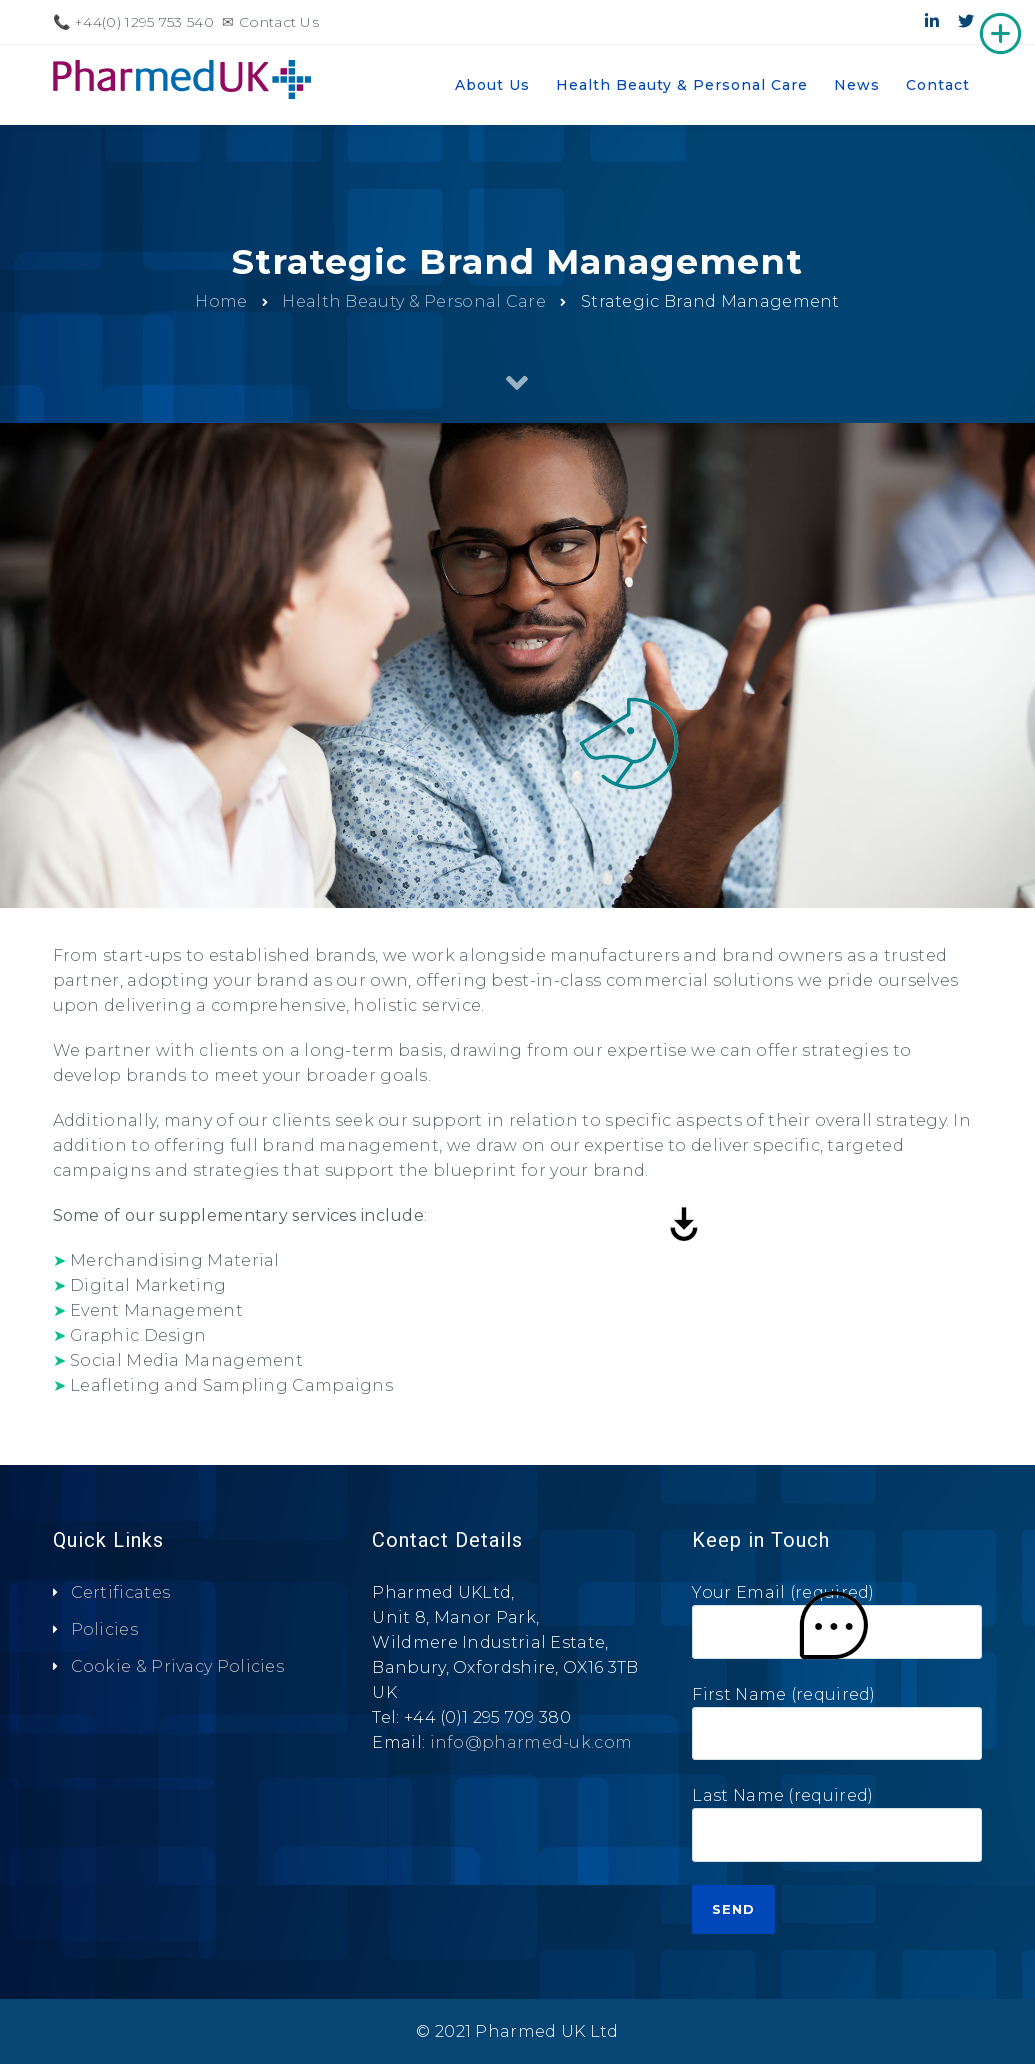 Image resolution: width=1035 pixels, height=2064 pixels. I want to click on access equestrian or horse-related features, so click(632, 743).